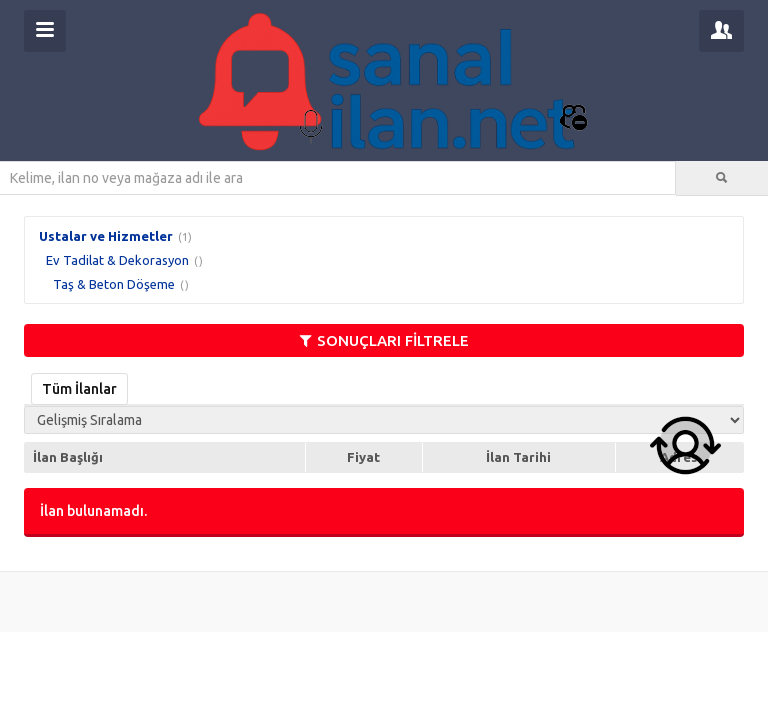  I want to click on switch between user accounts, so click(685, 445).